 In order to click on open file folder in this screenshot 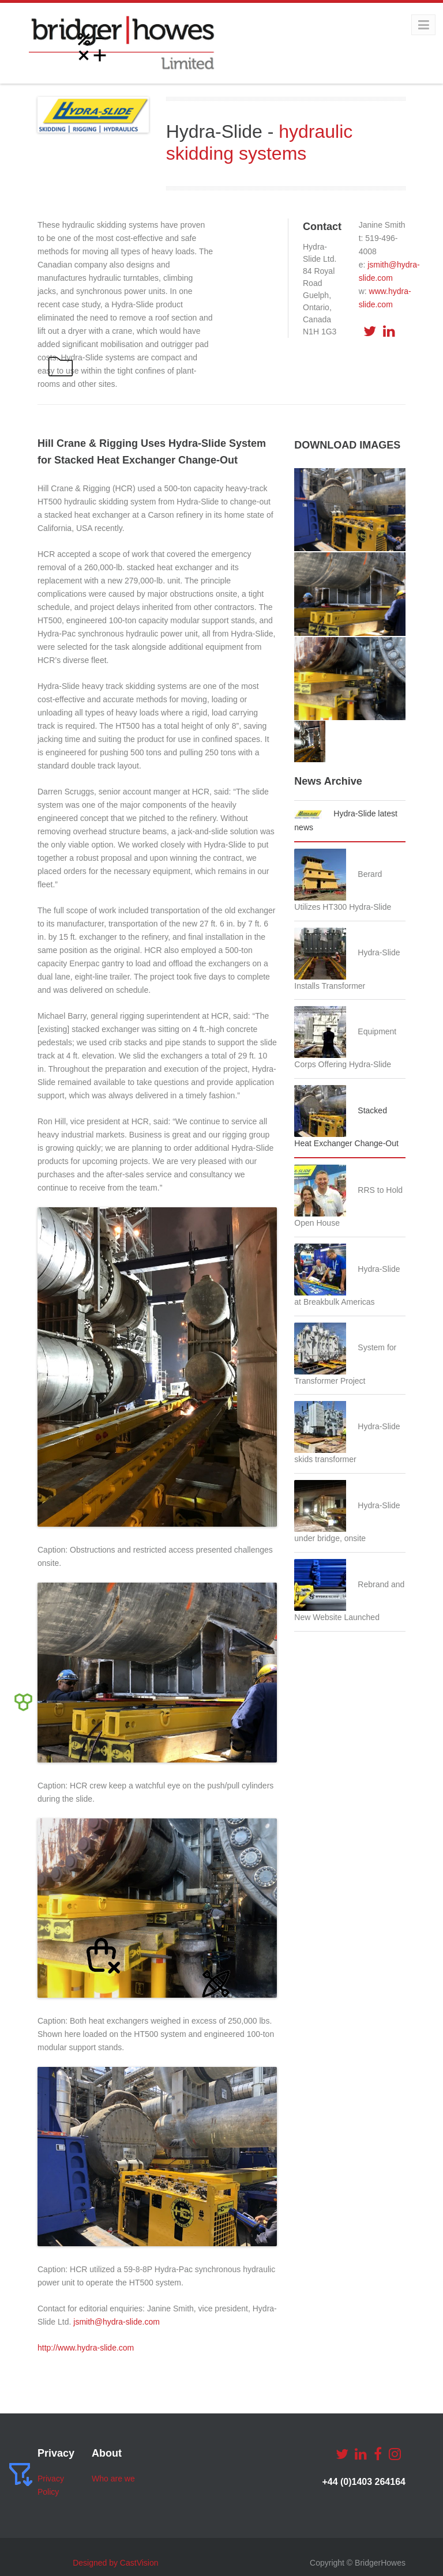, I will do `click(61, 366)`.